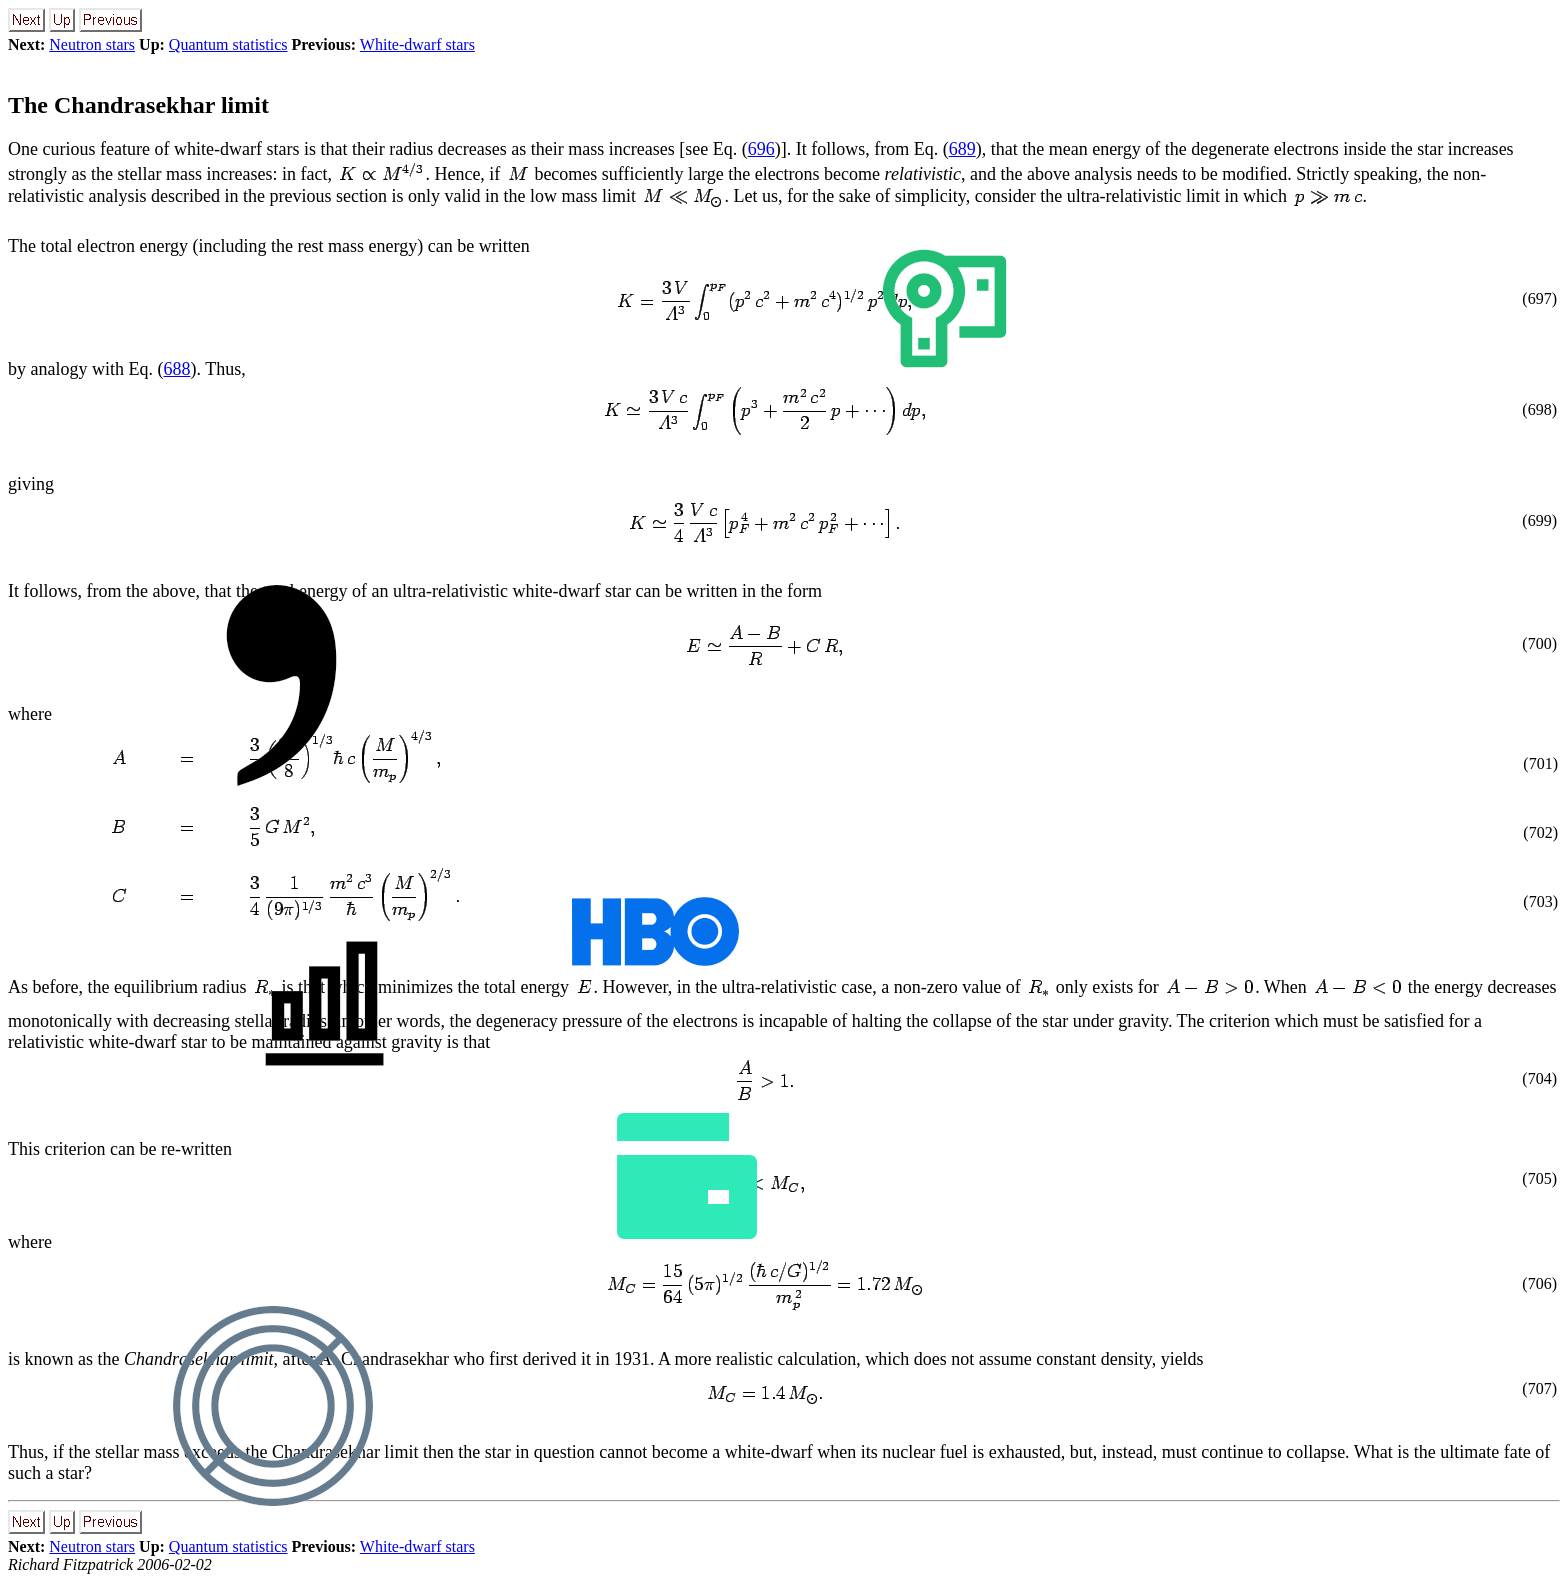 The width and height of the screenshot is (1568, 1582). I want to click on open numbers spreadsheet app, so click(321, 1003).